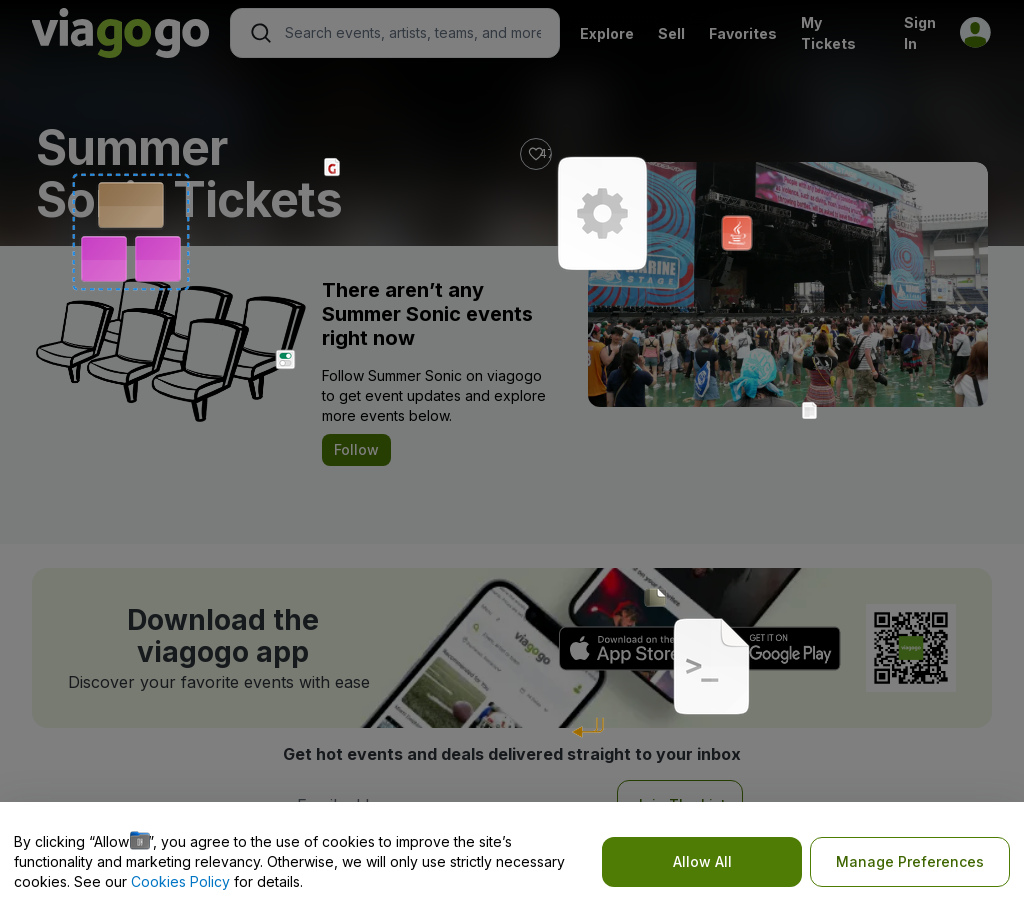  Describe the element at coordinates (711, 666) in the screenshot. I see `shell script file type indicator` at that location.